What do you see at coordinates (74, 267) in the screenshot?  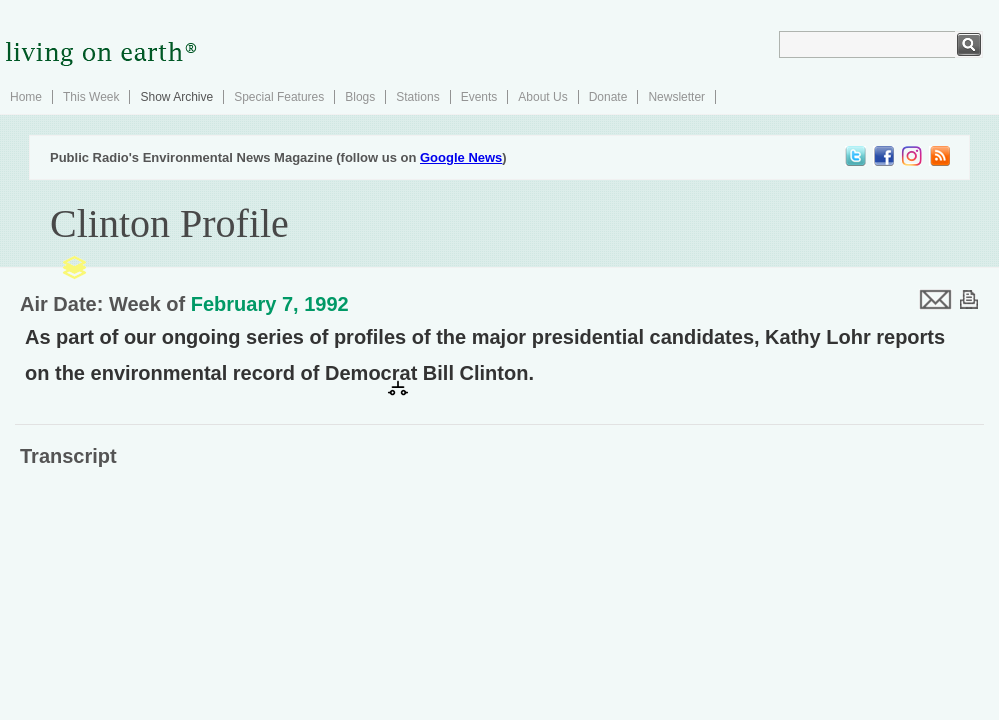 I see `view middle layer in a stack` at bounding box center [74, 267].